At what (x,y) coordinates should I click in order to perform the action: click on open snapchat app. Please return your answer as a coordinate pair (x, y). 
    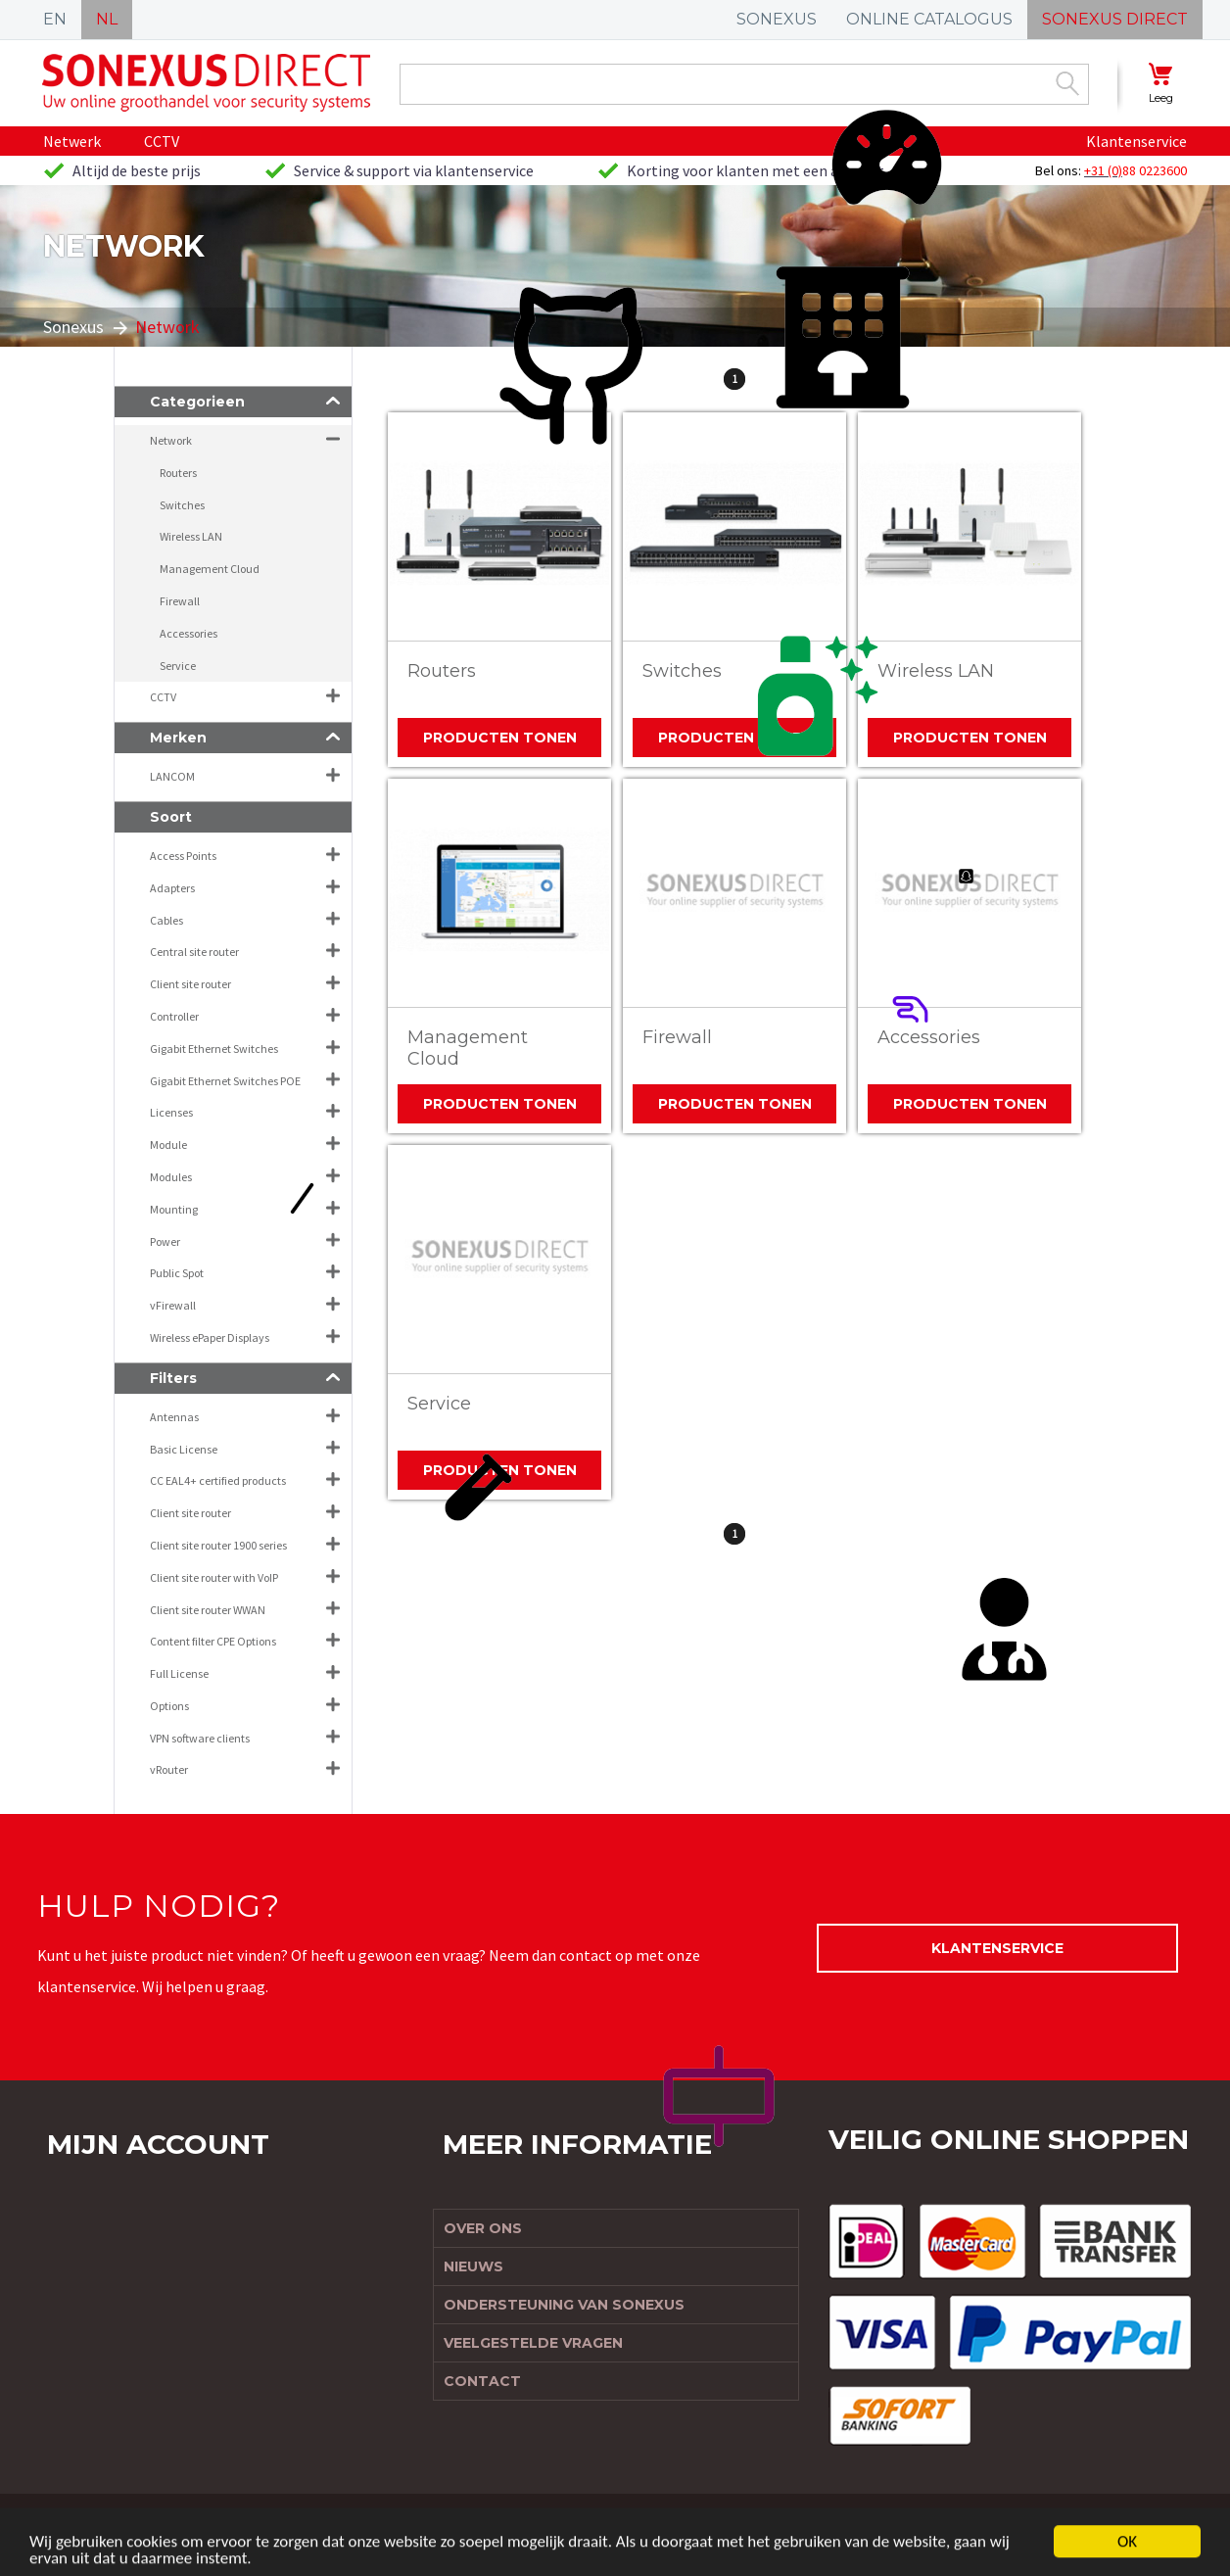
    Looking at the image, I should click on (966, 876).